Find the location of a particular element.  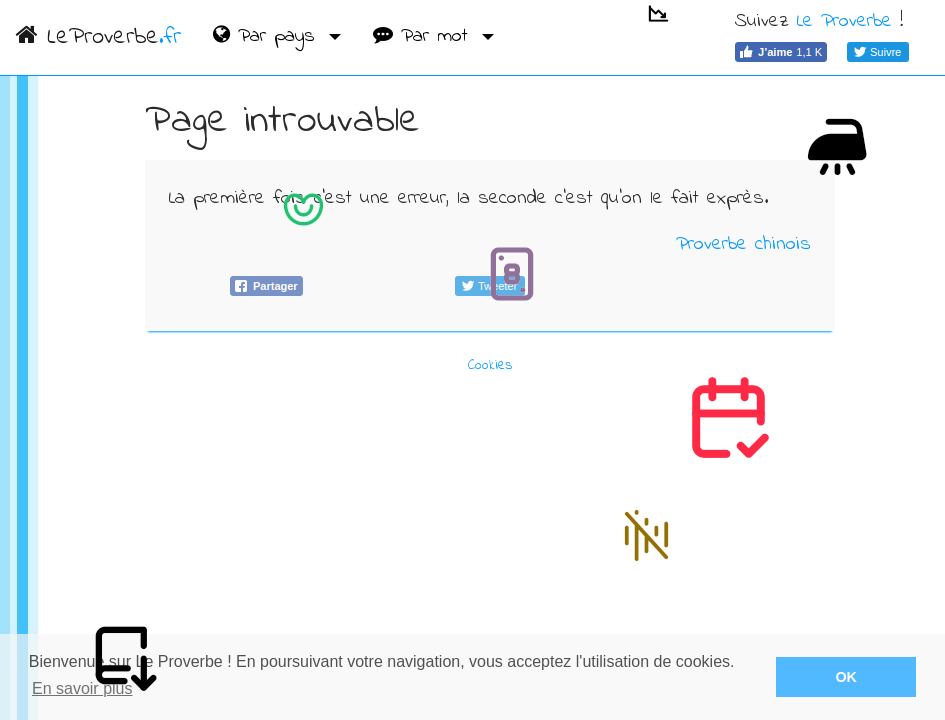

indicates steam ironing setting is located at coordinates (837, 145).